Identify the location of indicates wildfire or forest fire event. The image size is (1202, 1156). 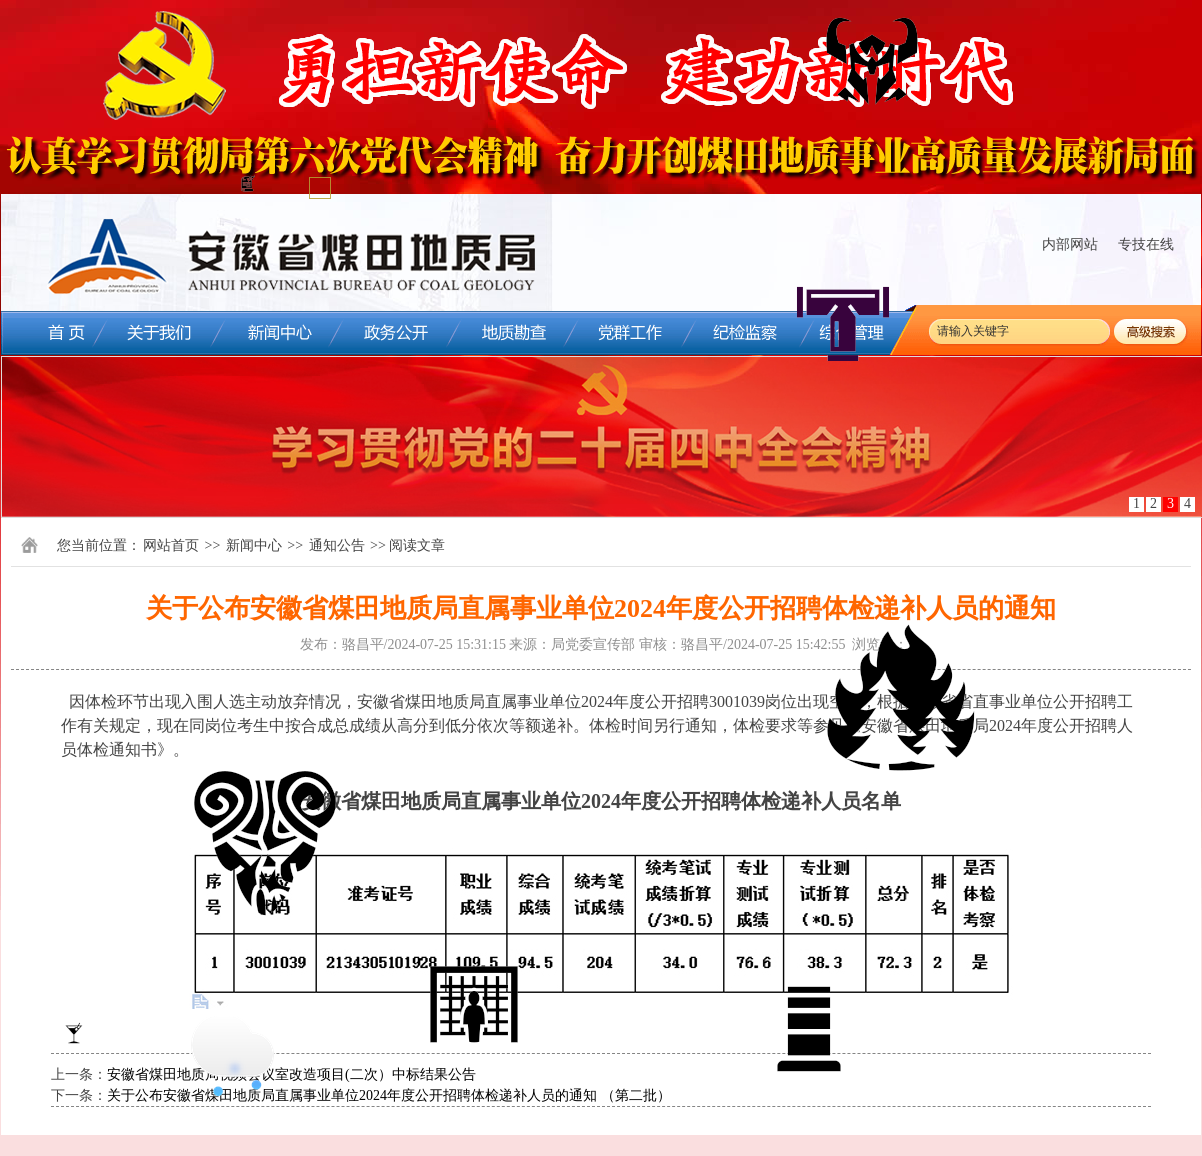
(901, 698).